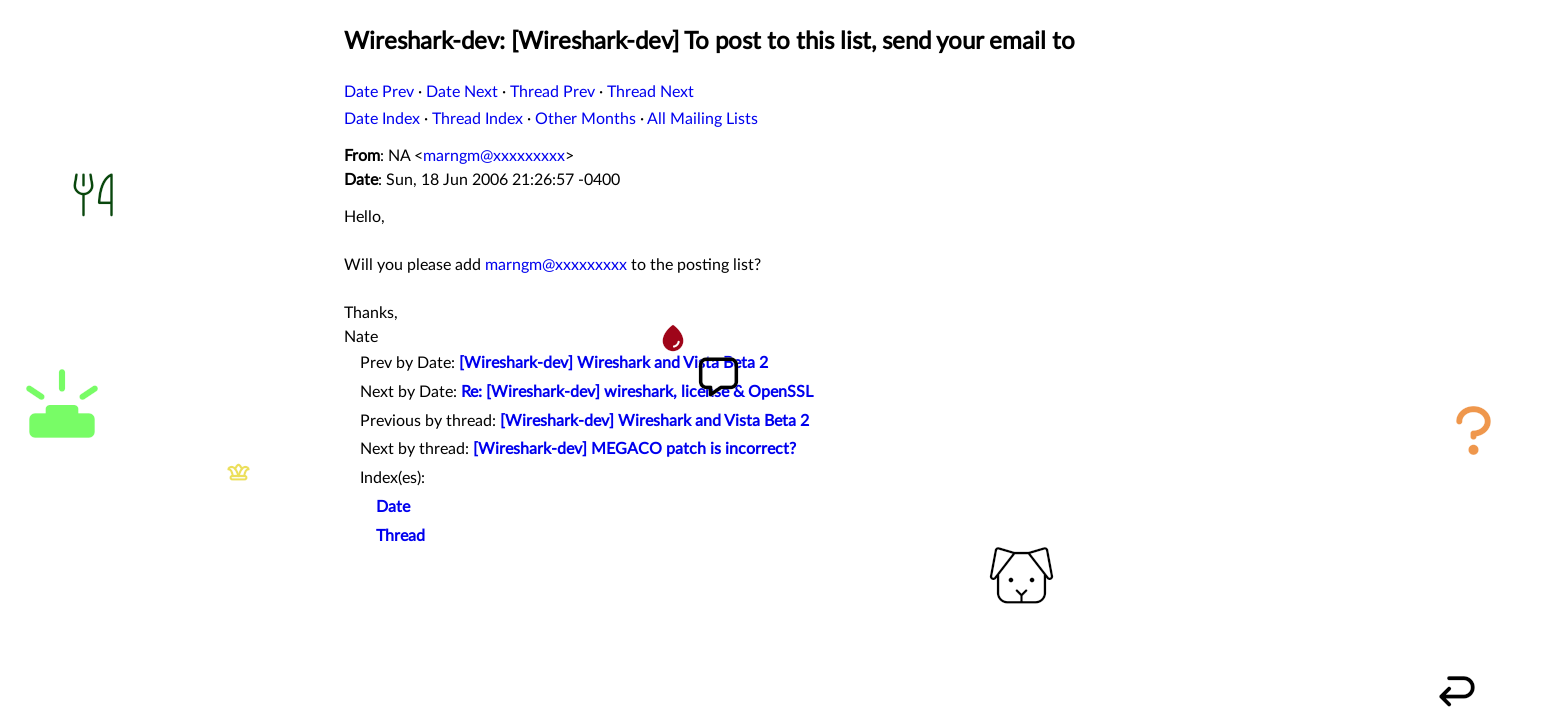 The image size is (1568, 720). What do you see at coordinates (238, 471) in the screenshot?
I see `select joker or wild card in a card game` at bounding box center [238, 471].